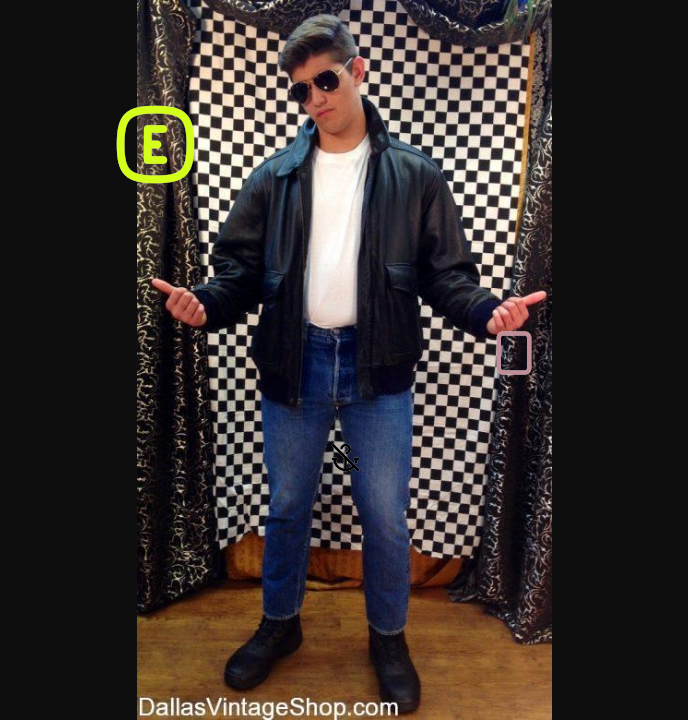  Describe the element at coordinates (514, 353) in the screenshot. I see `represents a vertical card or panel layout` at that location.